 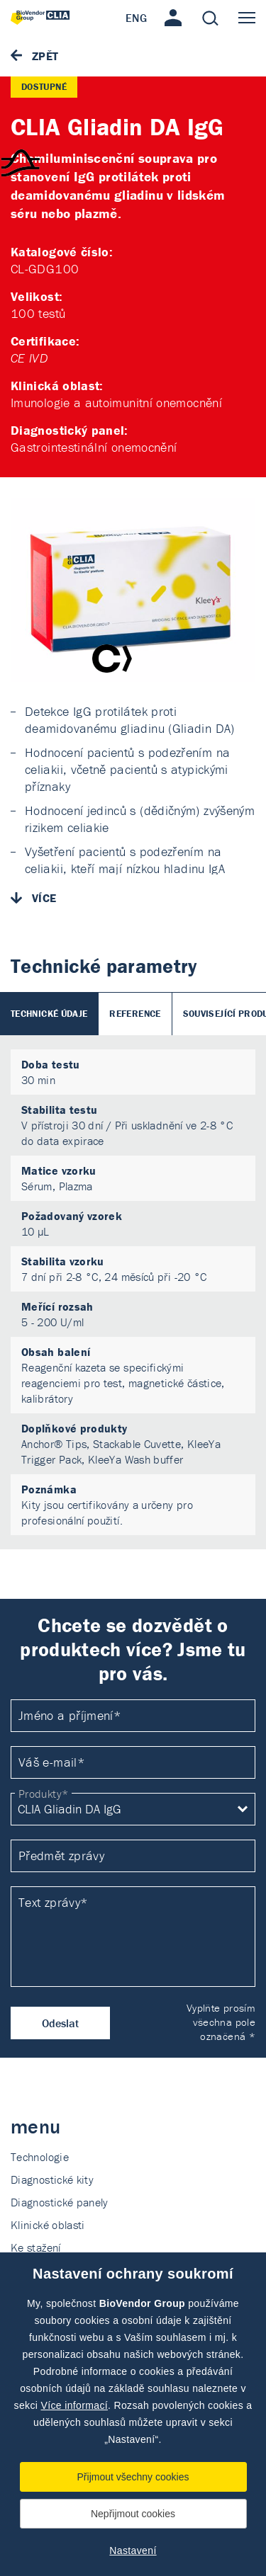 What do you see at coordinates (21, 163) in the screenshot?
I see `apache pulsar logo` at bounding box center [21, 163].